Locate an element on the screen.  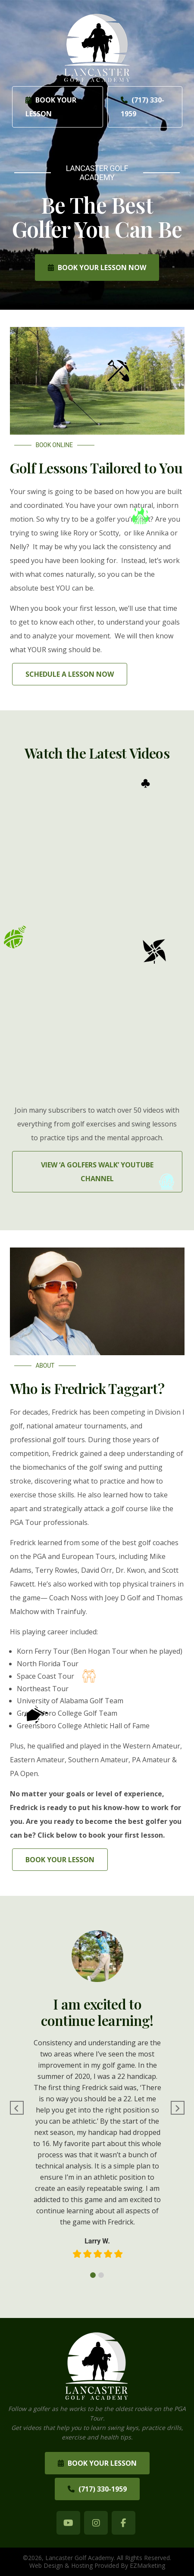
indicates mind-link or telepathic communication feature is located at coordinates (89, 1676).